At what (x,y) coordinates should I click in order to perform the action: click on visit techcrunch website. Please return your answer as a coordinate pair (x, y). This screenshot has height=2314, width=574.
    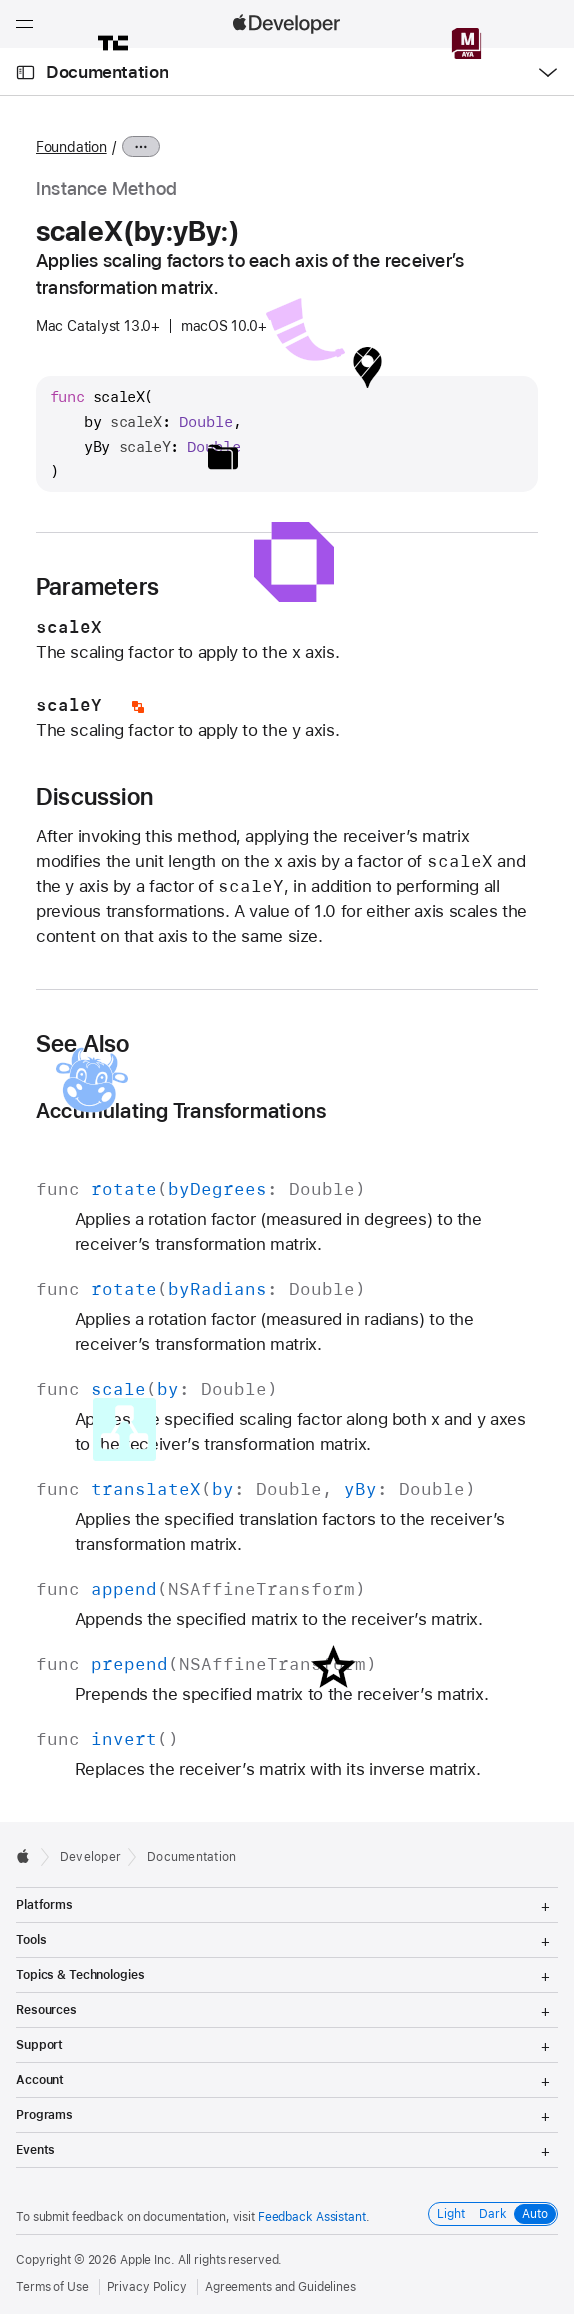
    Looking at the image, I should click on (113, 43).